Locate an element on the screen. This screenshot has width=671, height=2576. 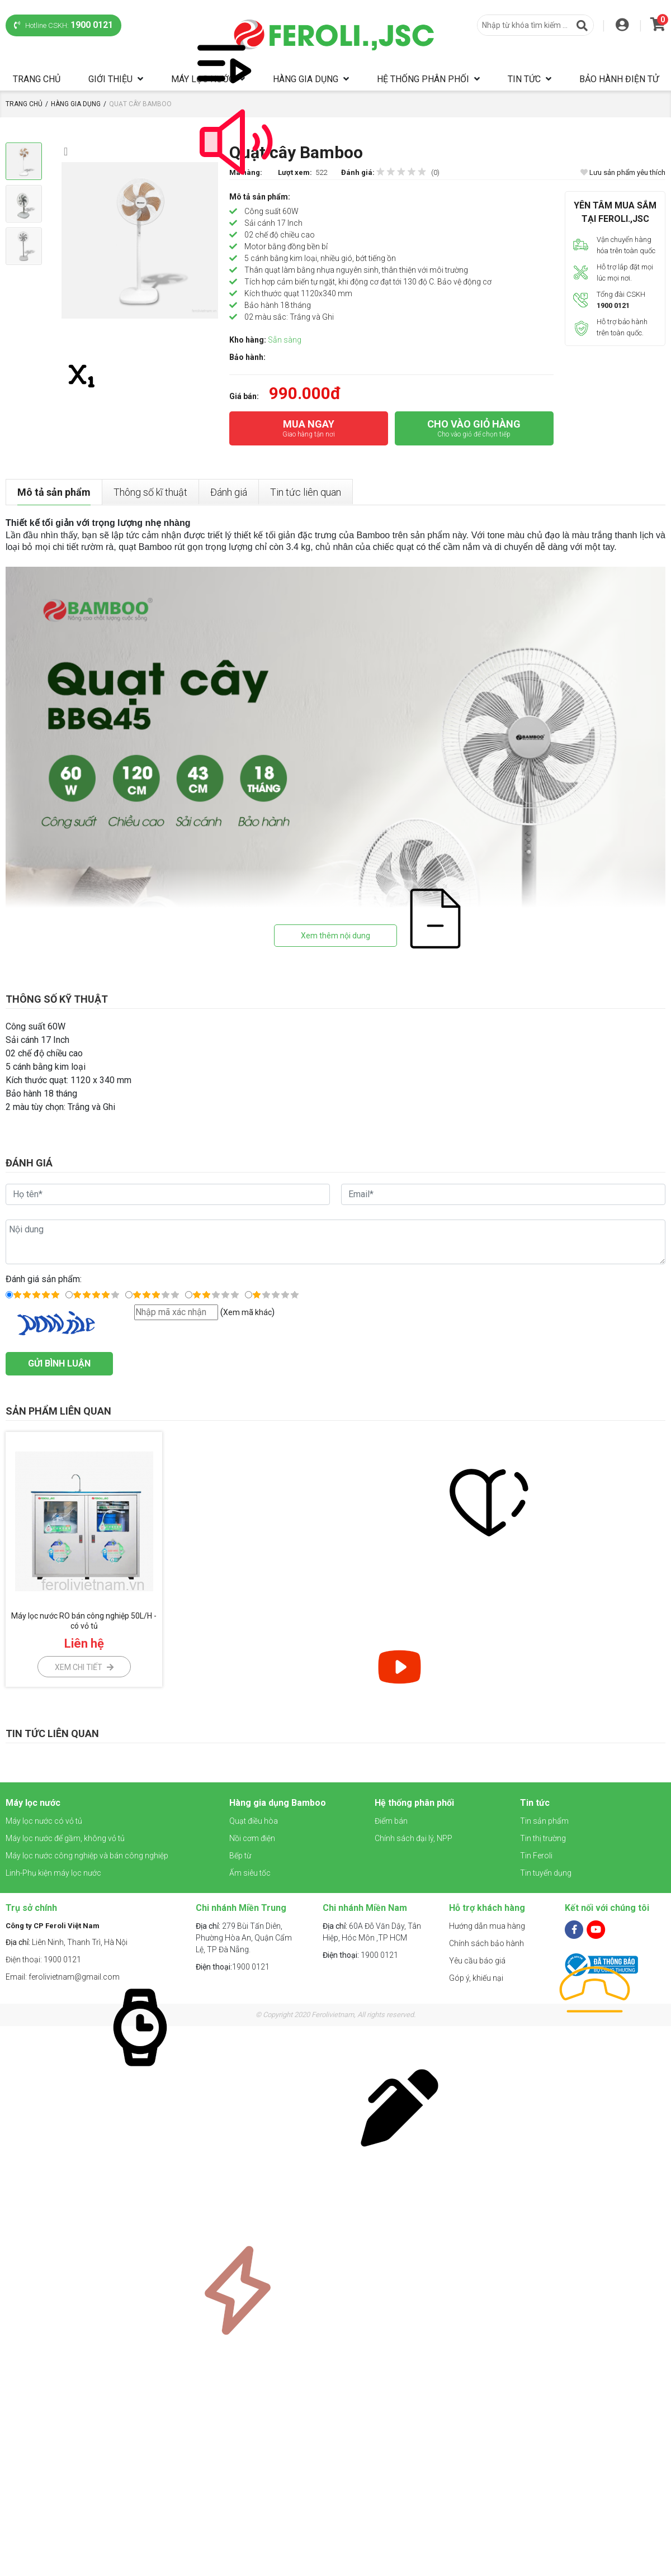
end the current call is located at coordinates (594, 1989).